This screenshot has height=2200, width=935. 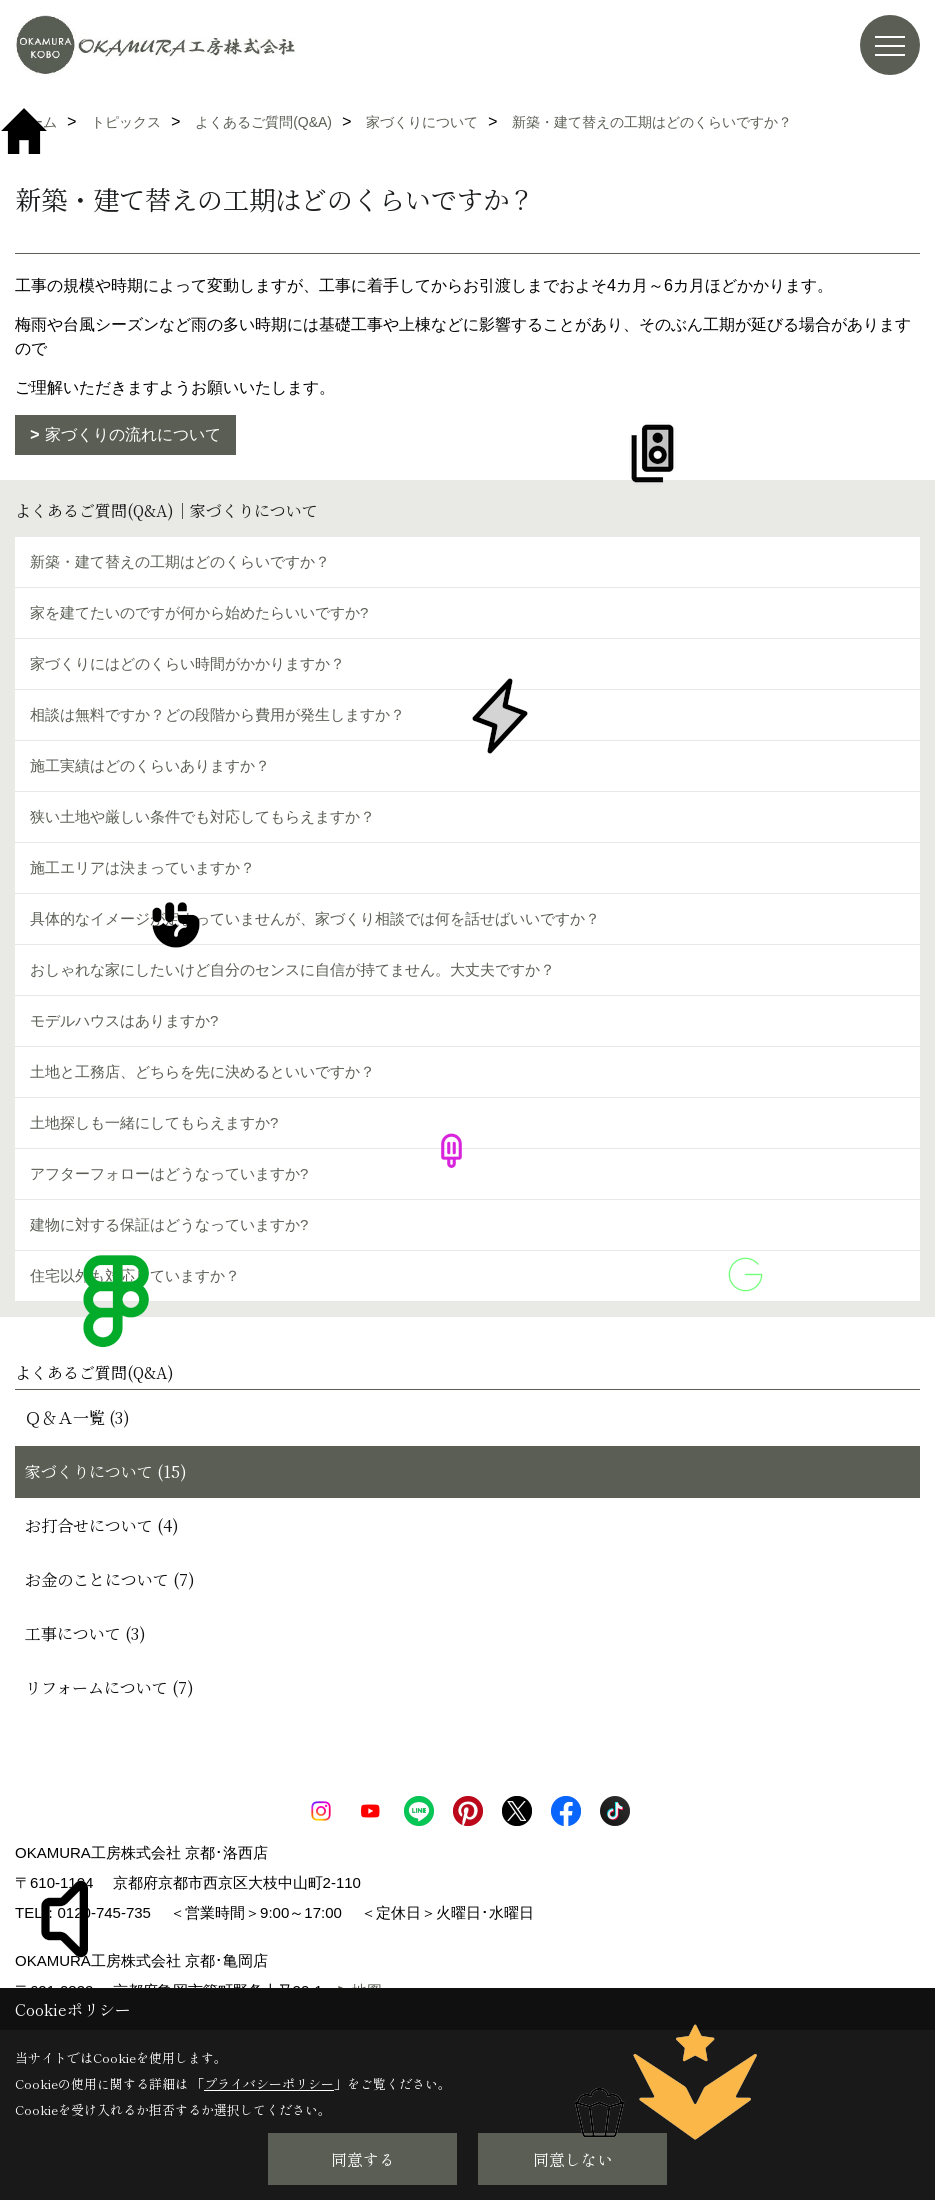 I want to click on discord hypesquad events badge, so click(x=695, y=2082).